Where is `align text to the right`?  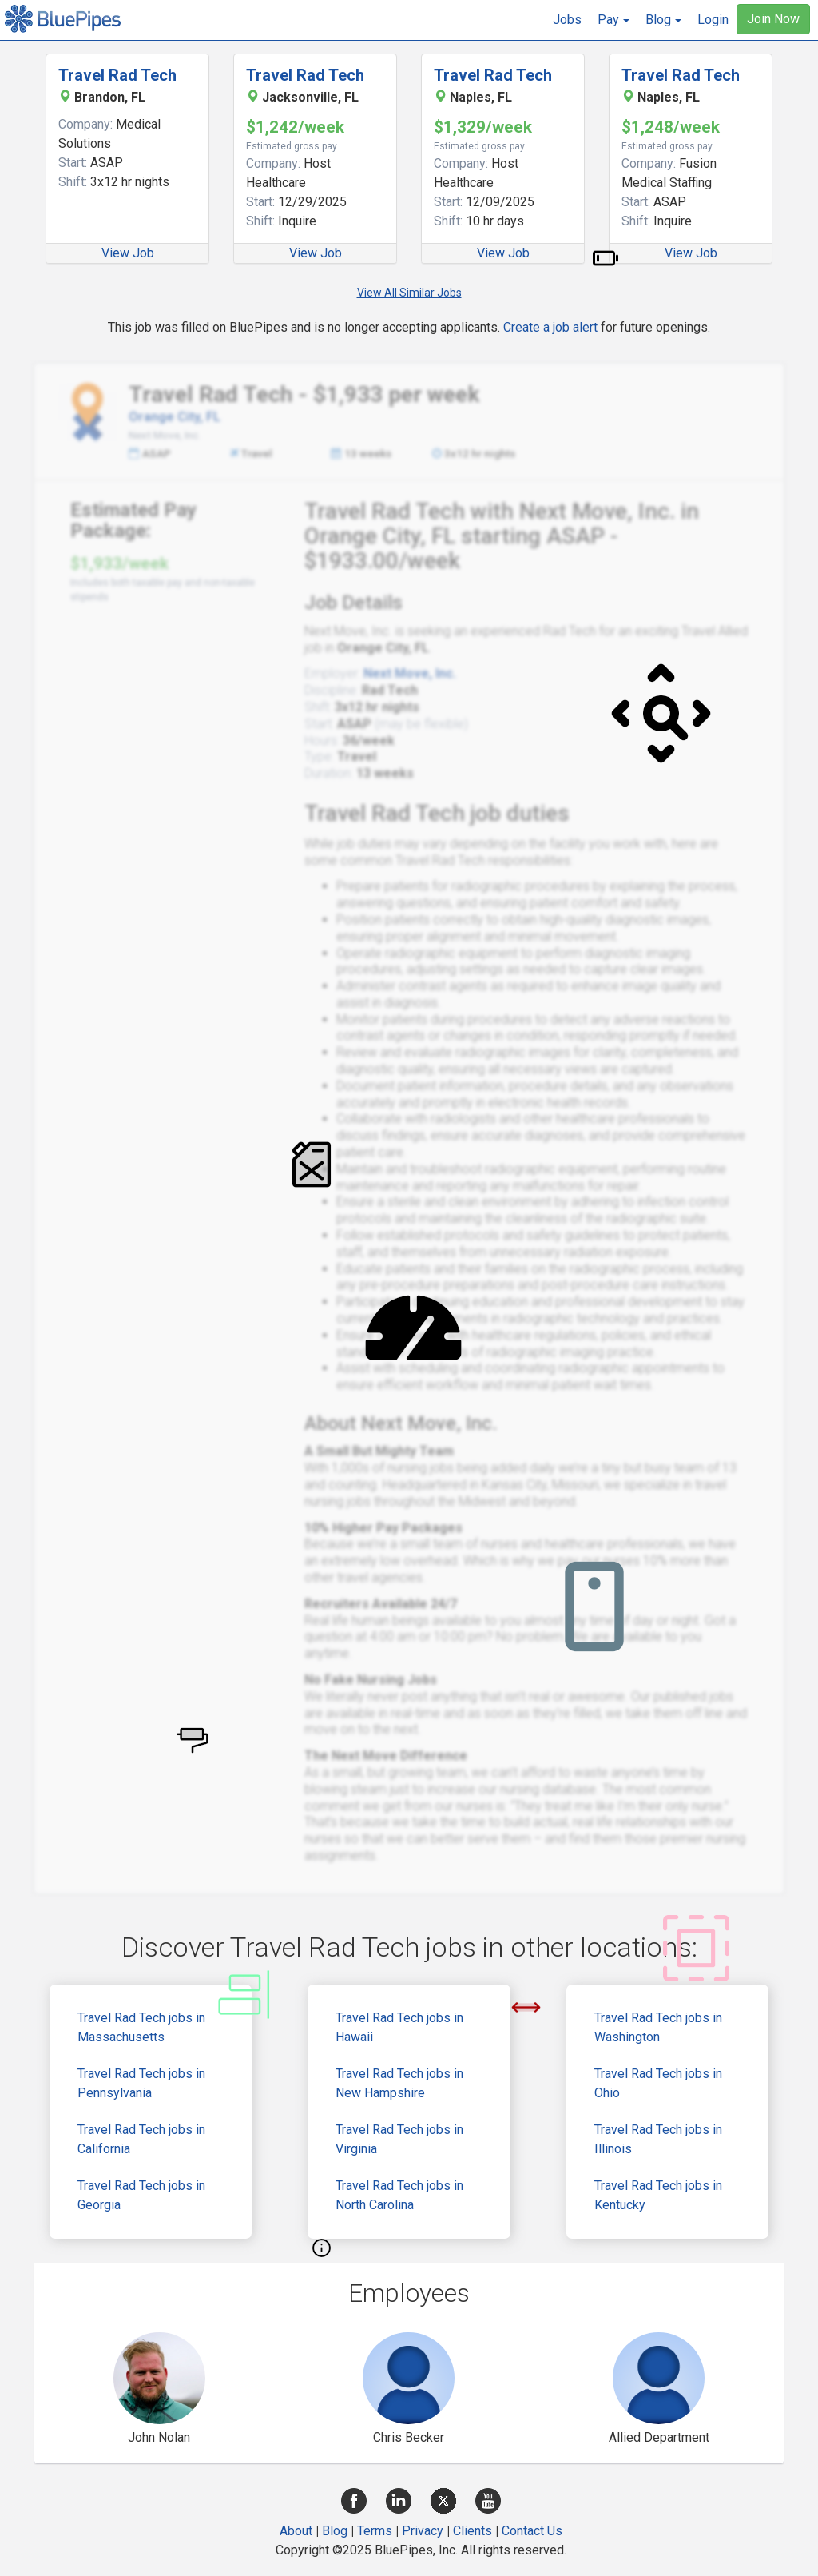
align text to the right is located at coordinates (244, 1994).